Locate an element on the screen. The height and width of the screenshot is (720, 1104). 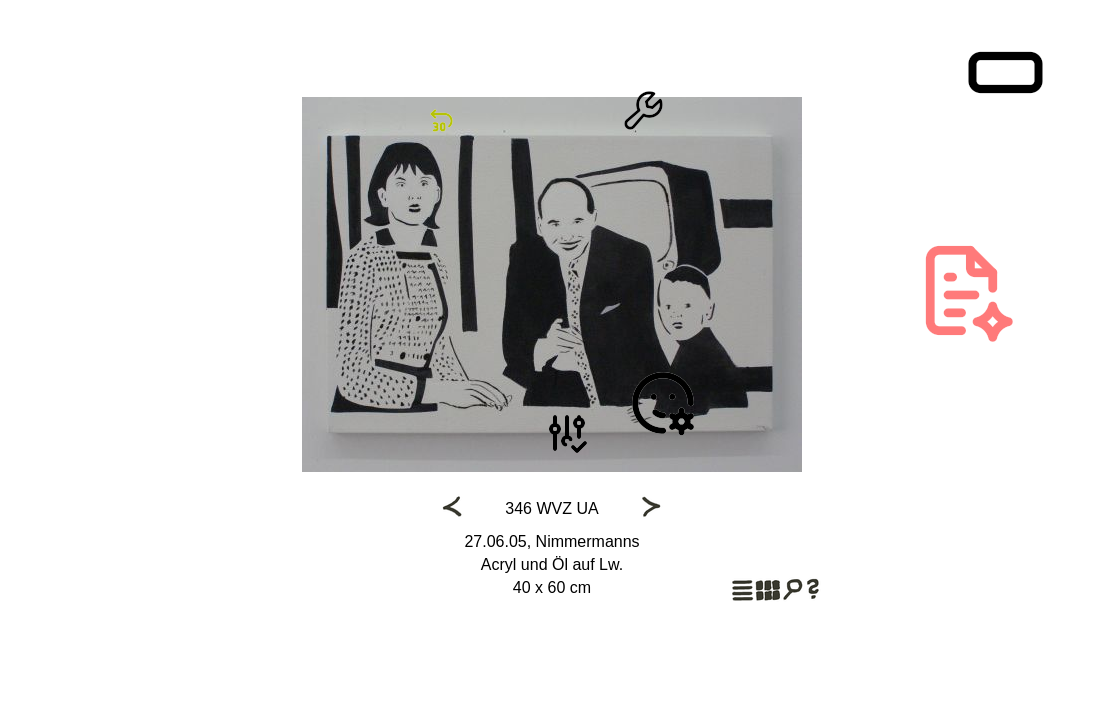
customize emoji or reaction settings is located at coordinates (663, 403).